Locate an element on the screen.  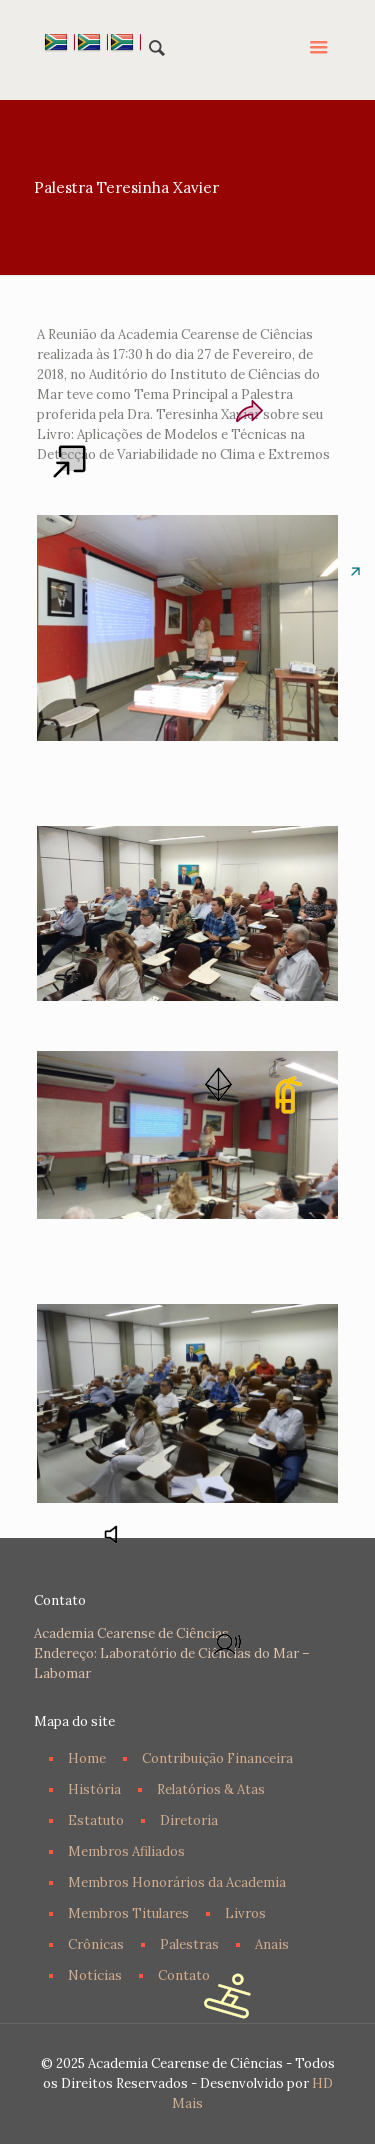
import or bring content into a container is located at coordinates (69, 461).